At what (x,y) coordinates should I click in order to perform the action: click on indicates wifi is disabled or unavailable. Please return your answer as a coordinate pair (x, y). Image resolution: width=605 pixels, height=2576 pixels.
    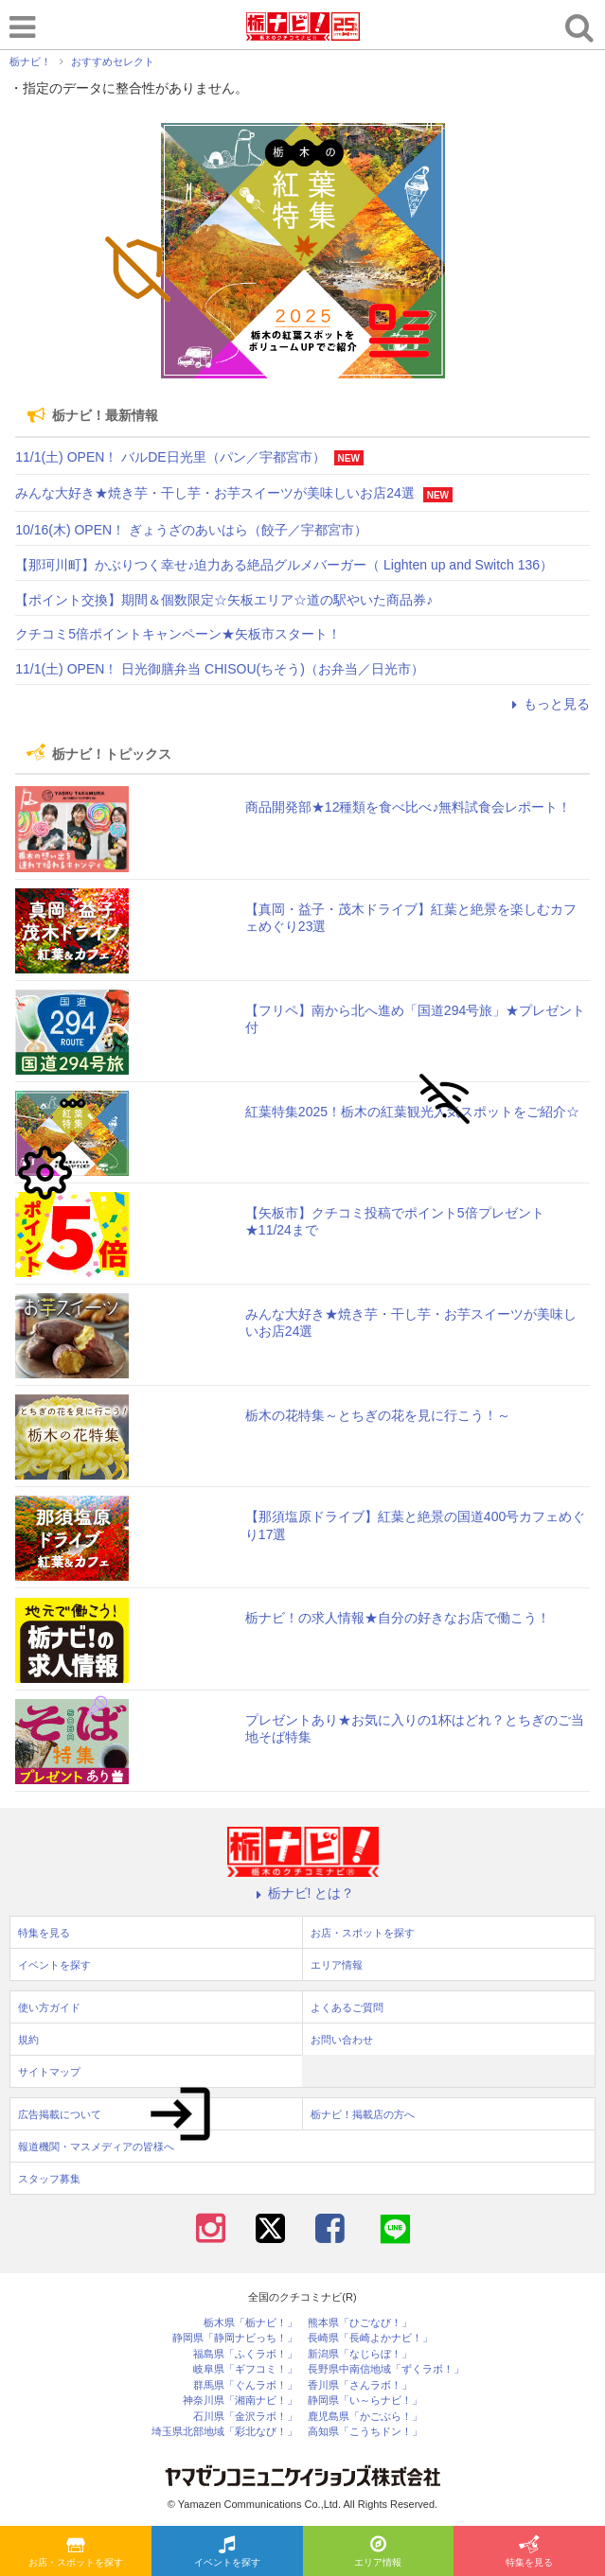
    Looking at the image, I should click on (444, 1098).